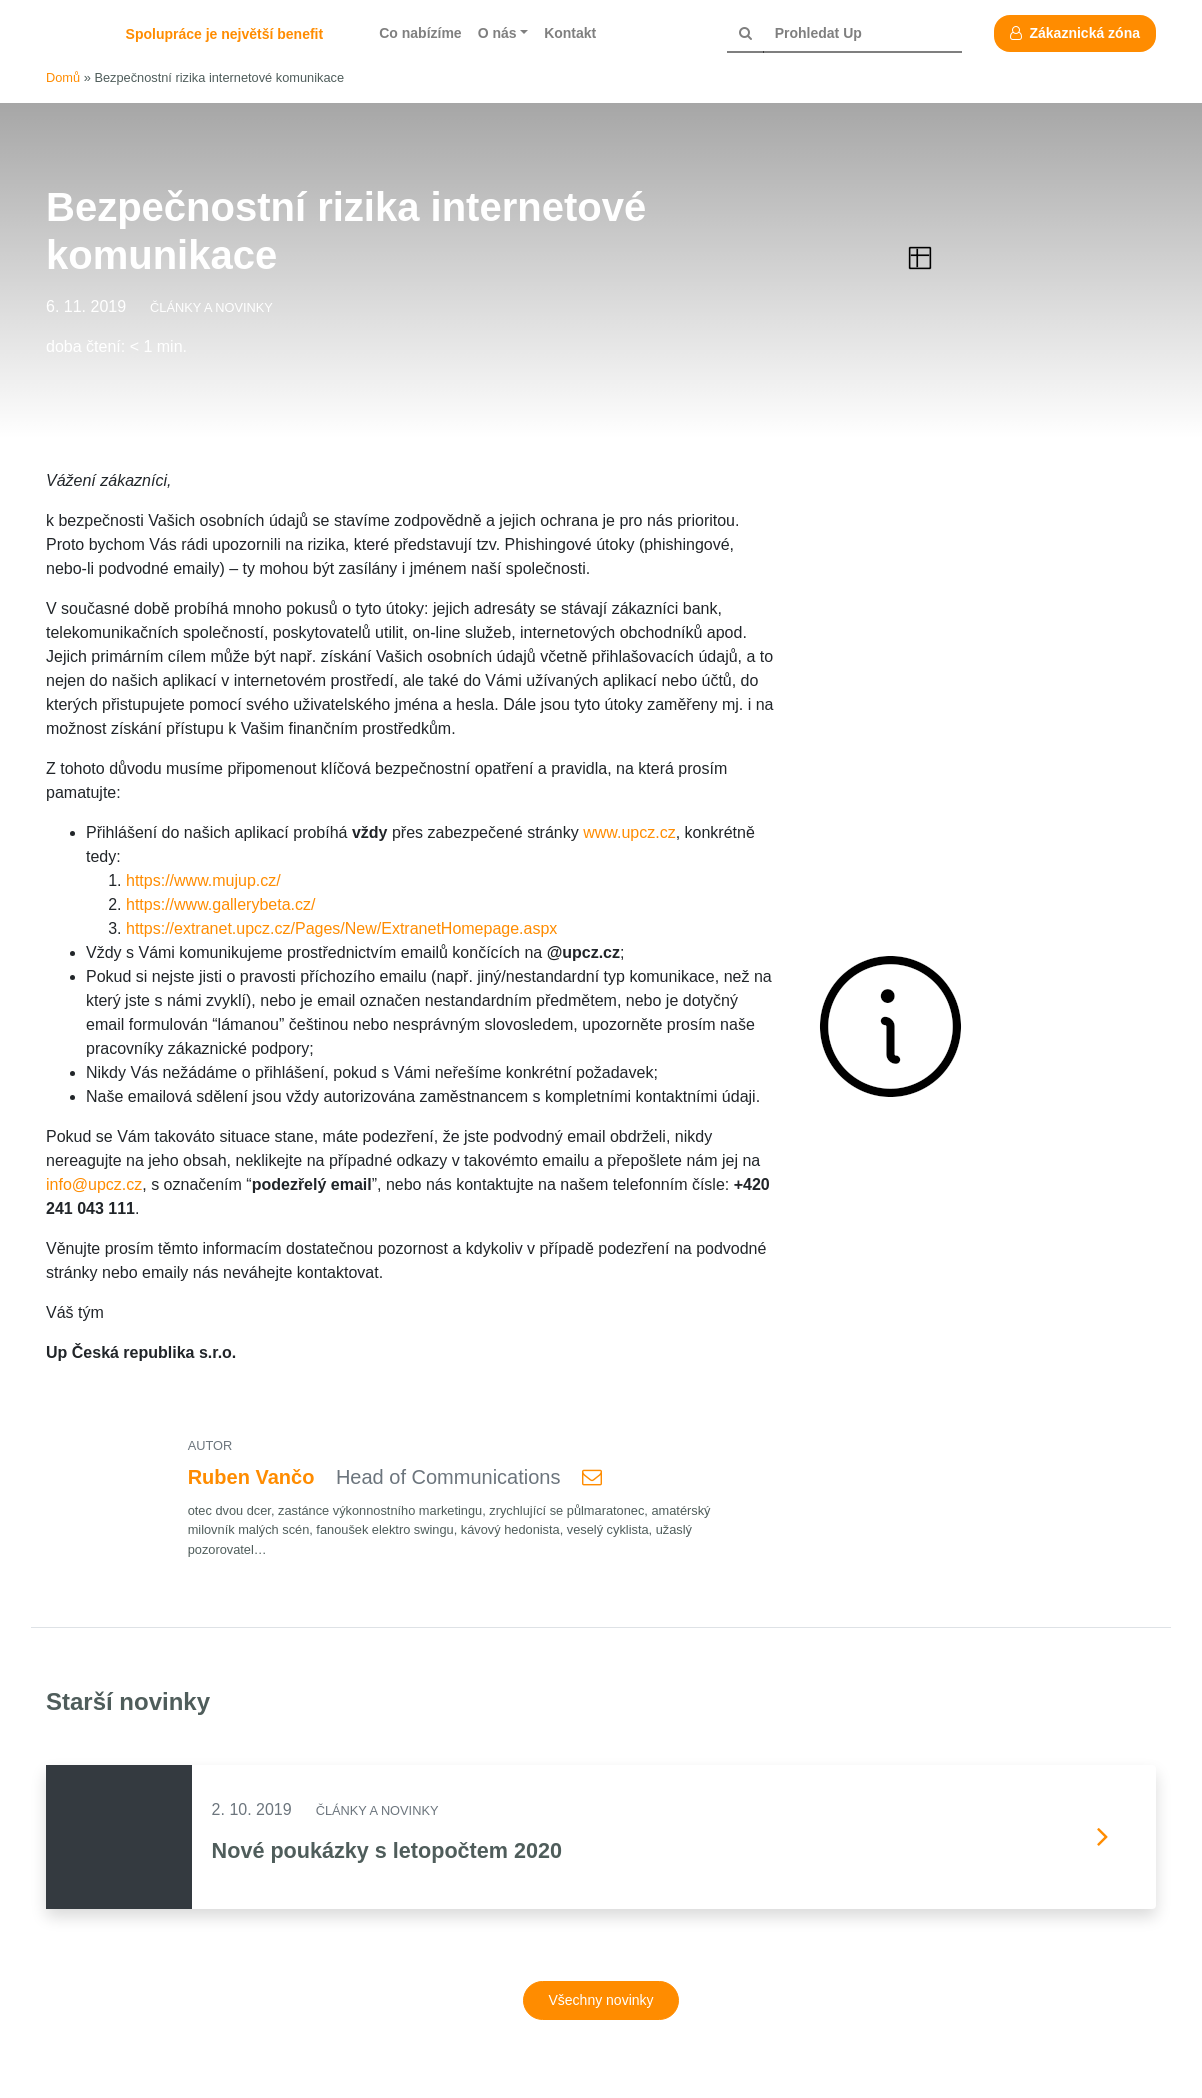  Describe the element at coordinates (920, 258) in the screenshot. I see `view github project board` at that location.